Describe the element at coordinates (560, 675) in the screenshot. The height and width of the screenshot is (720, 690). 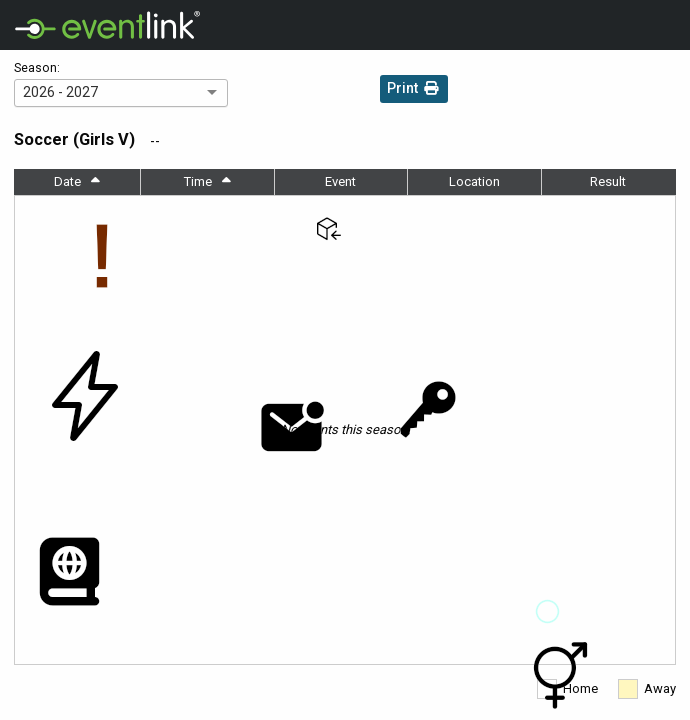
I see `select gender or sex options` at that location.